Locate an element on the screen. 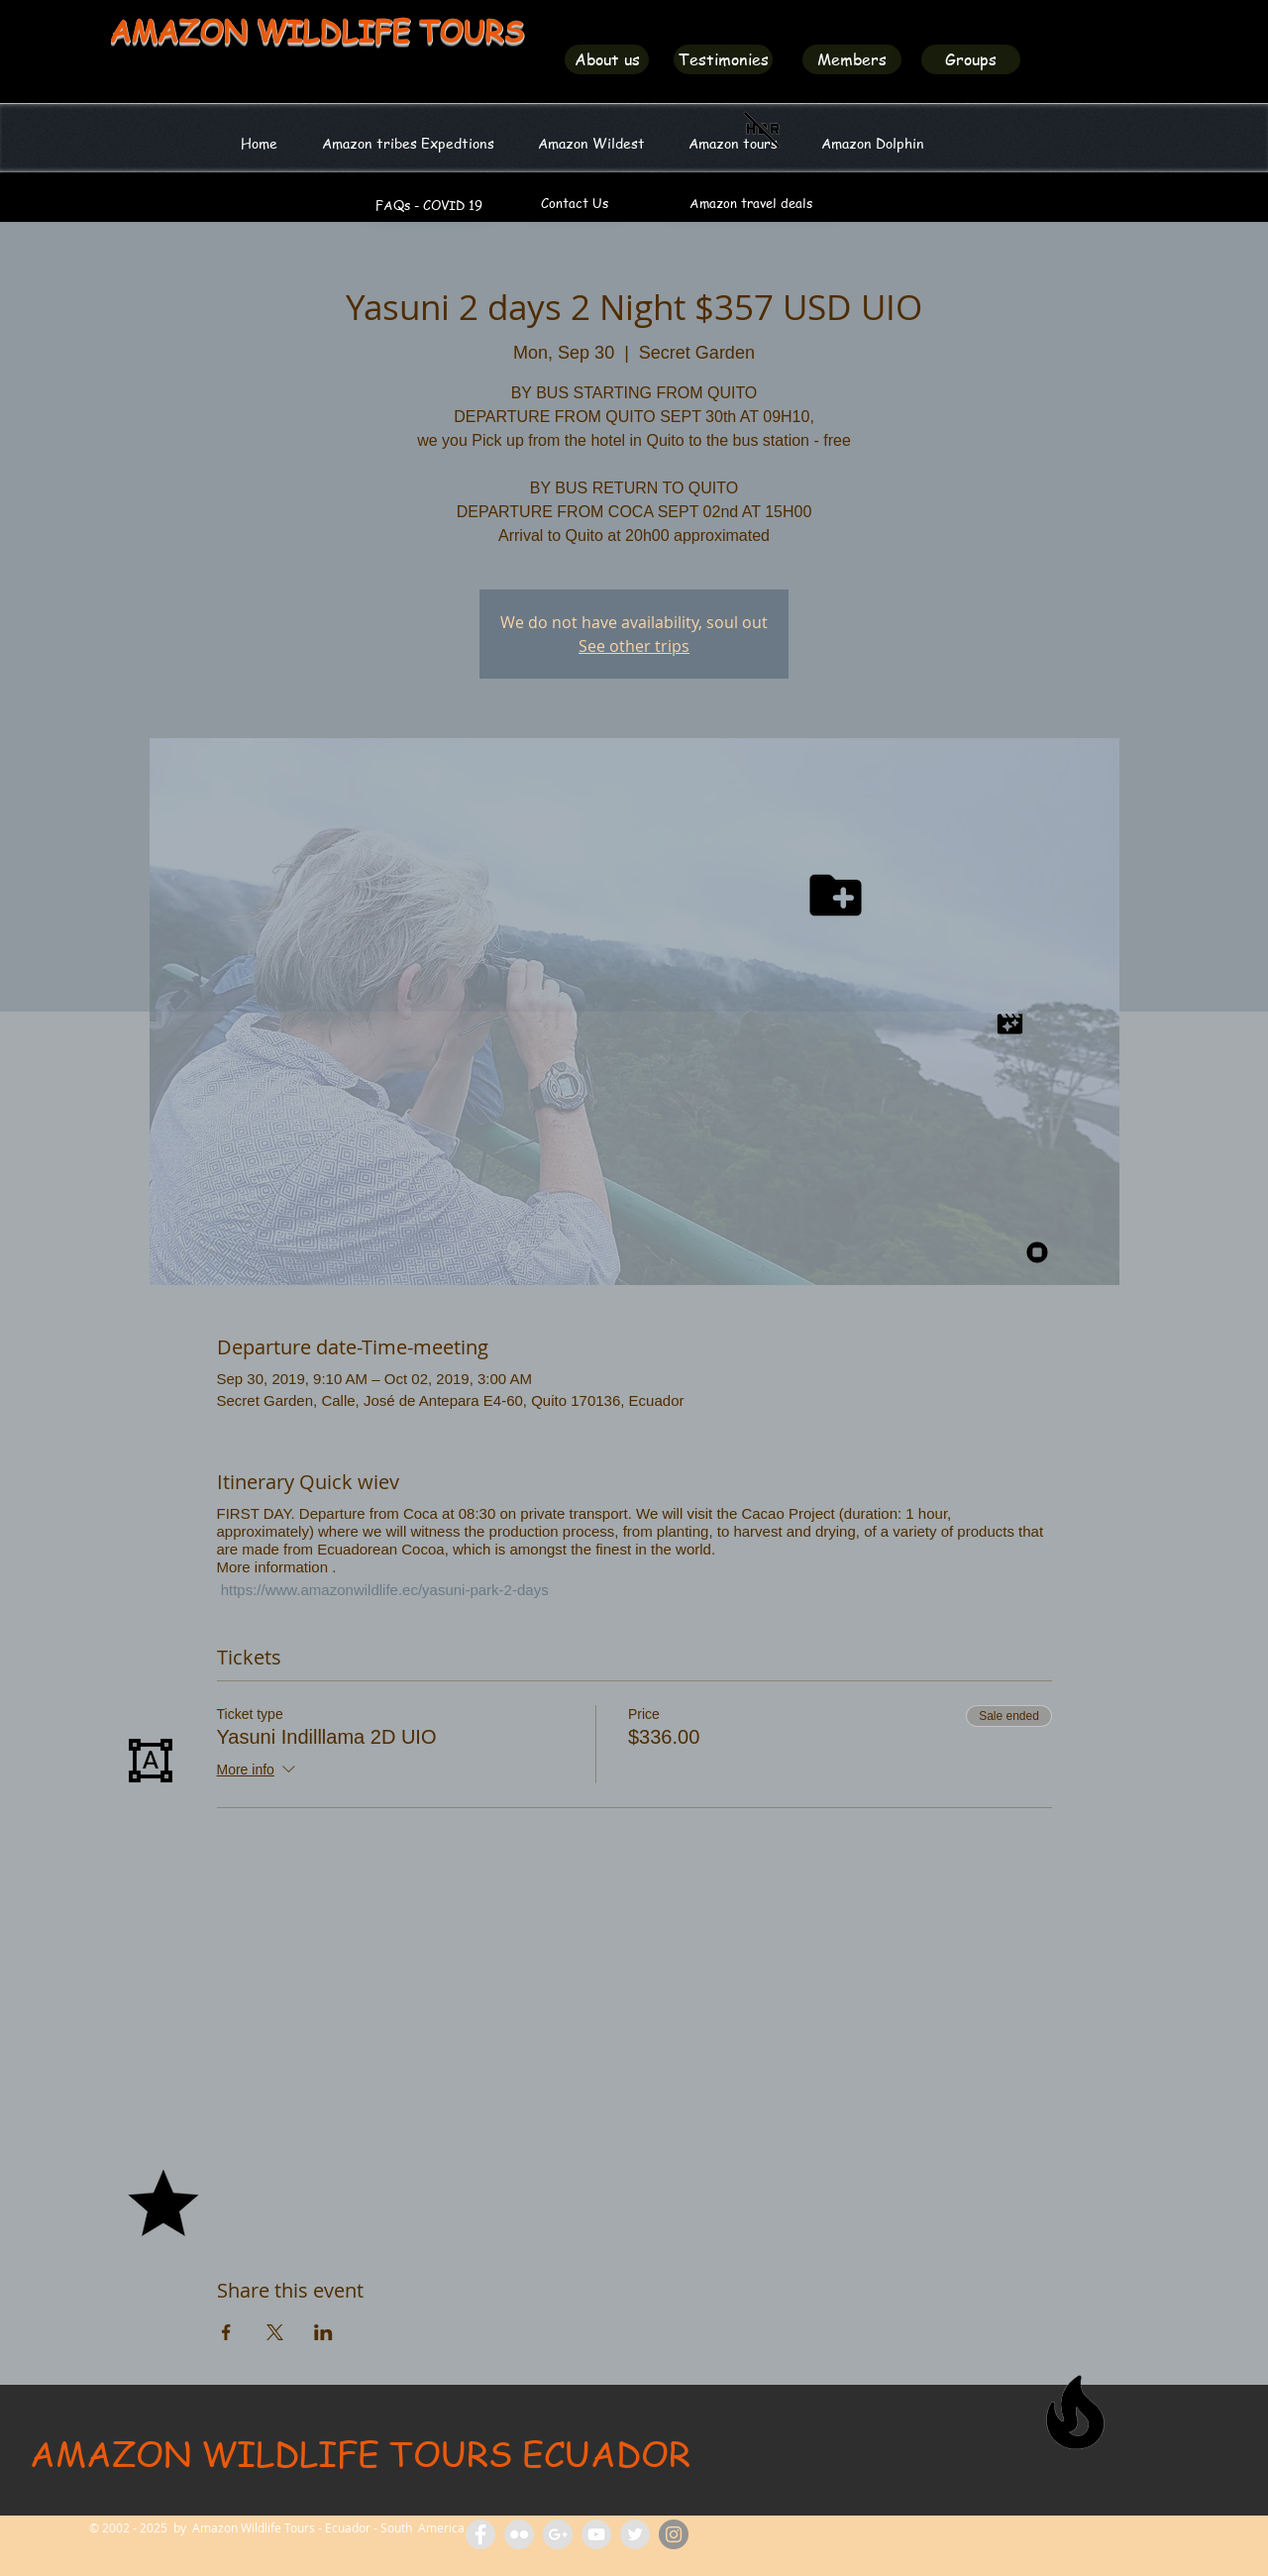 Image resolution: width=1268 pixels, height=2576 pixels. disable HDR mode in camera settings is located at coordinates (763, 129).